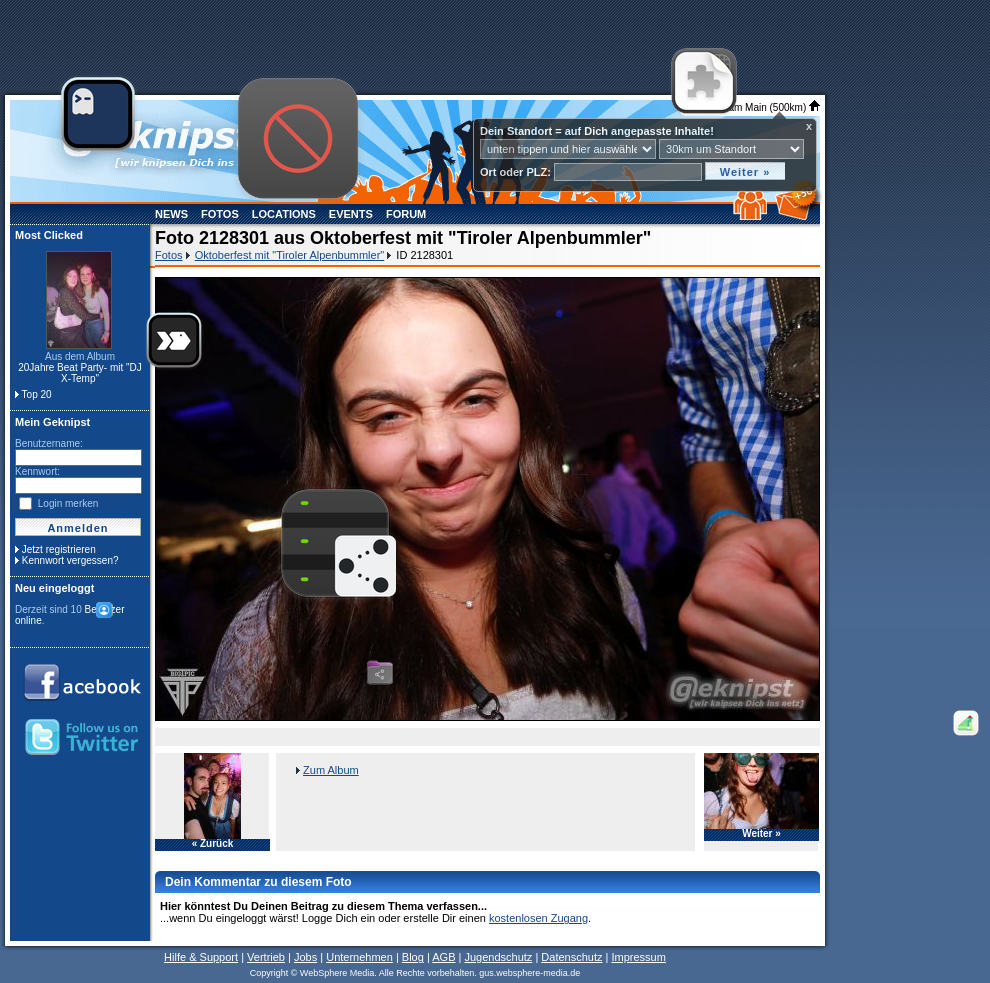  I want to click on open fish shell terminal application, so click(174, 340).